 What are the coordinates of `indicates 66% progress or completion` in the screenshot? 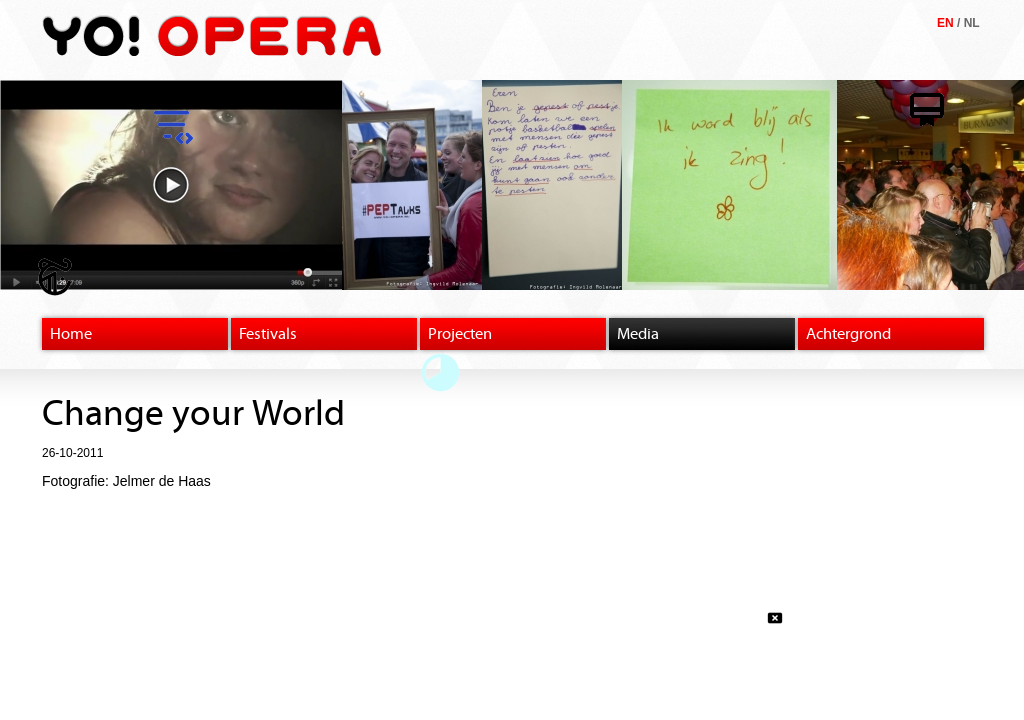 It's located at (440, 372).